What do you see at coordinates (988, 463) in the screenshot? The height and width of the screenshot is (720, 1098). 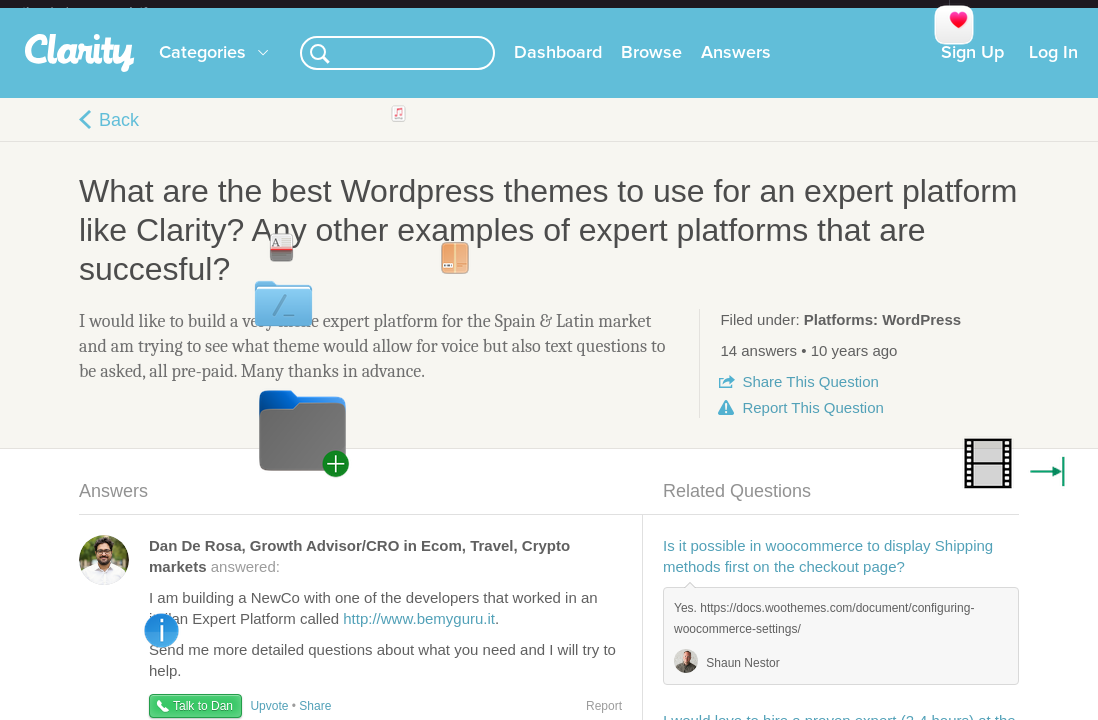 I see `access your movies folder in the sidebar` at bounding box center [988, 463].